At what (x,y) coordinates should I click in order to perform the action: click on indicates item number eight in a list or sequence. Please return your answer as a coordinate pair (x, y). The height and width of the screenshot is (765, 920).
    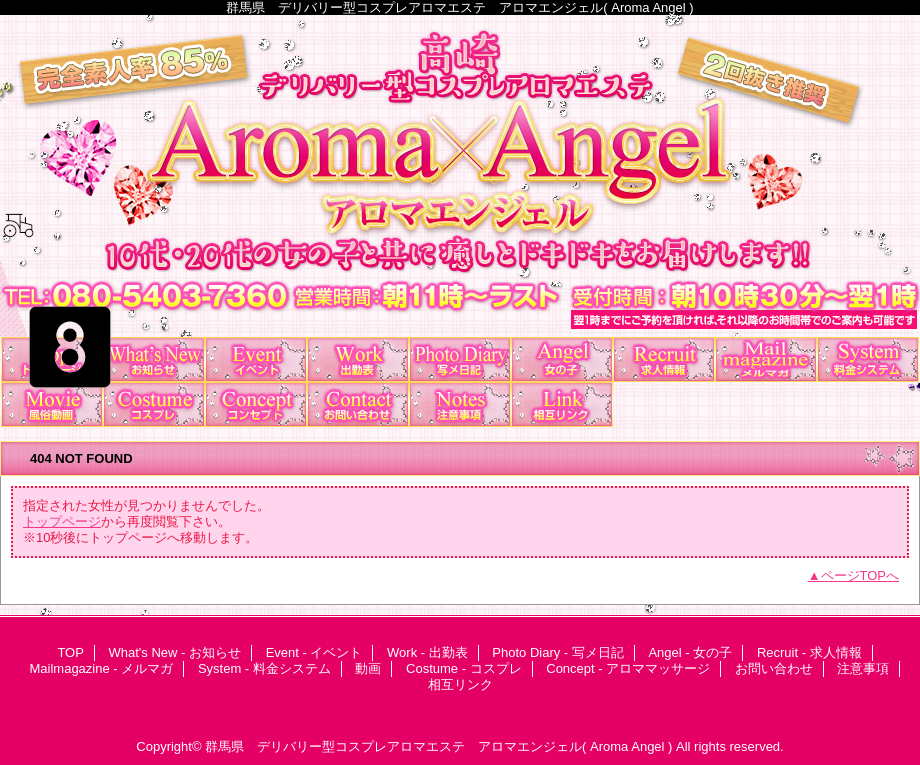
    Looking at the image, I should click on (70, 347).